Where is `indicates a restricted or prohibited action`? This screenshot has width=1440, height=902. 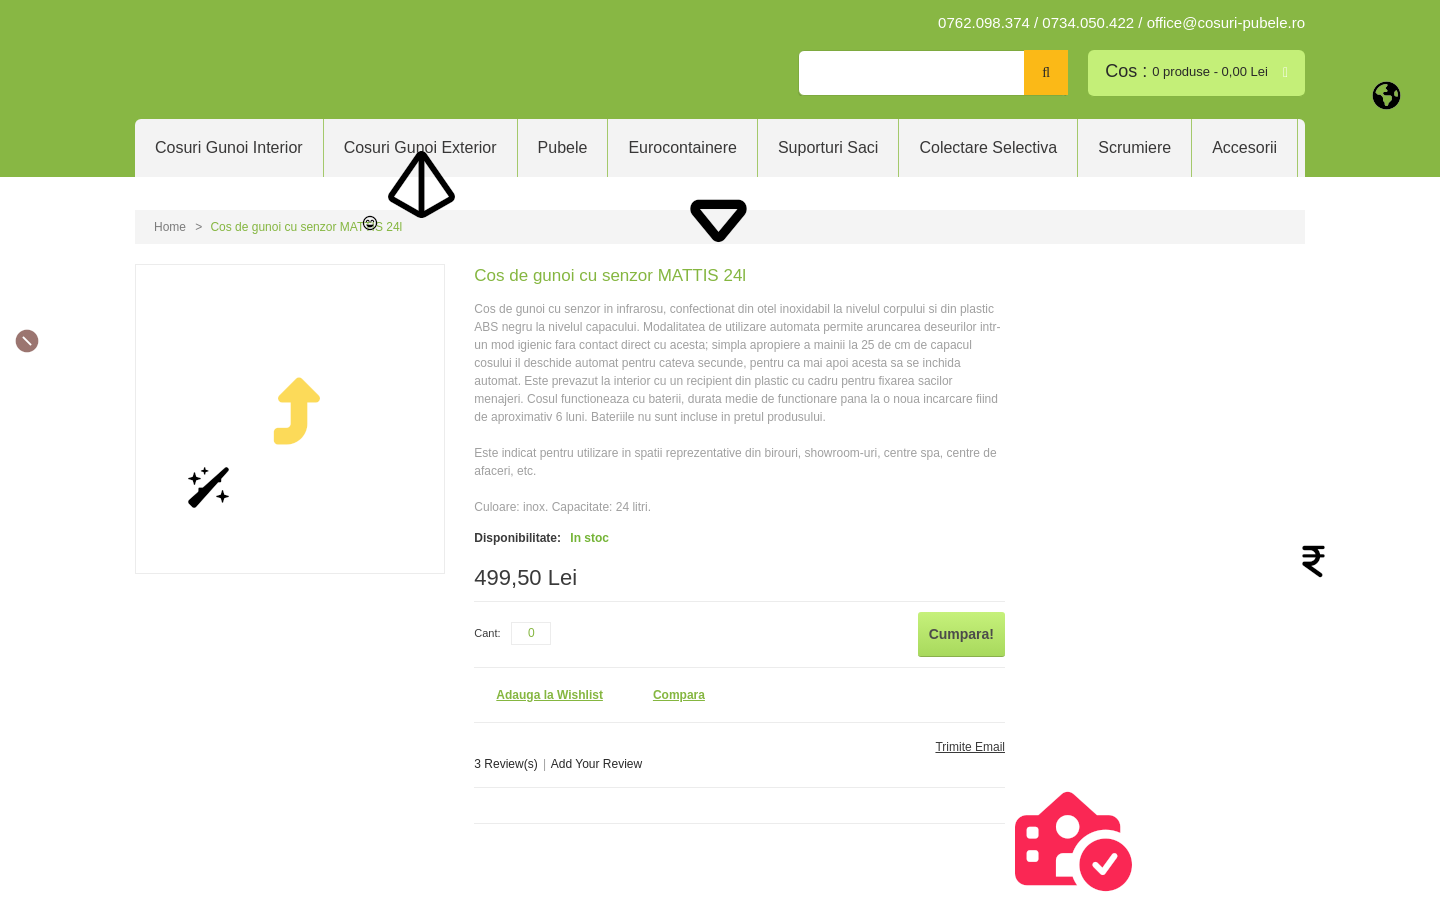 indicates a restricted or prohibited action is located at coordinates (27, 341).